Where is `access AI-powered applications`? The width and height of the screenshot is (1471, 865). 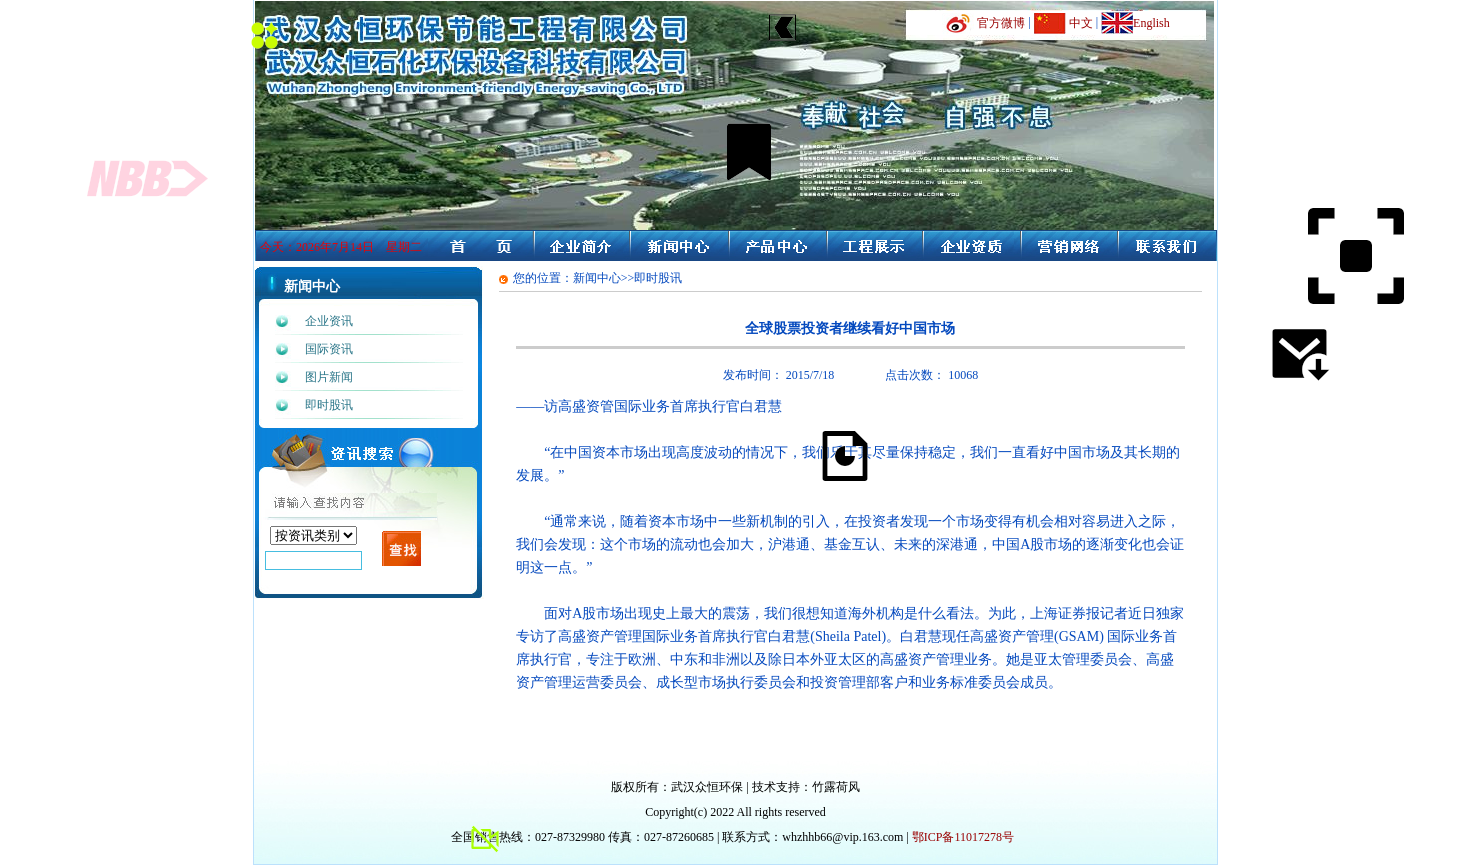
access AI-powered applications is located at coordinates (264, 35).